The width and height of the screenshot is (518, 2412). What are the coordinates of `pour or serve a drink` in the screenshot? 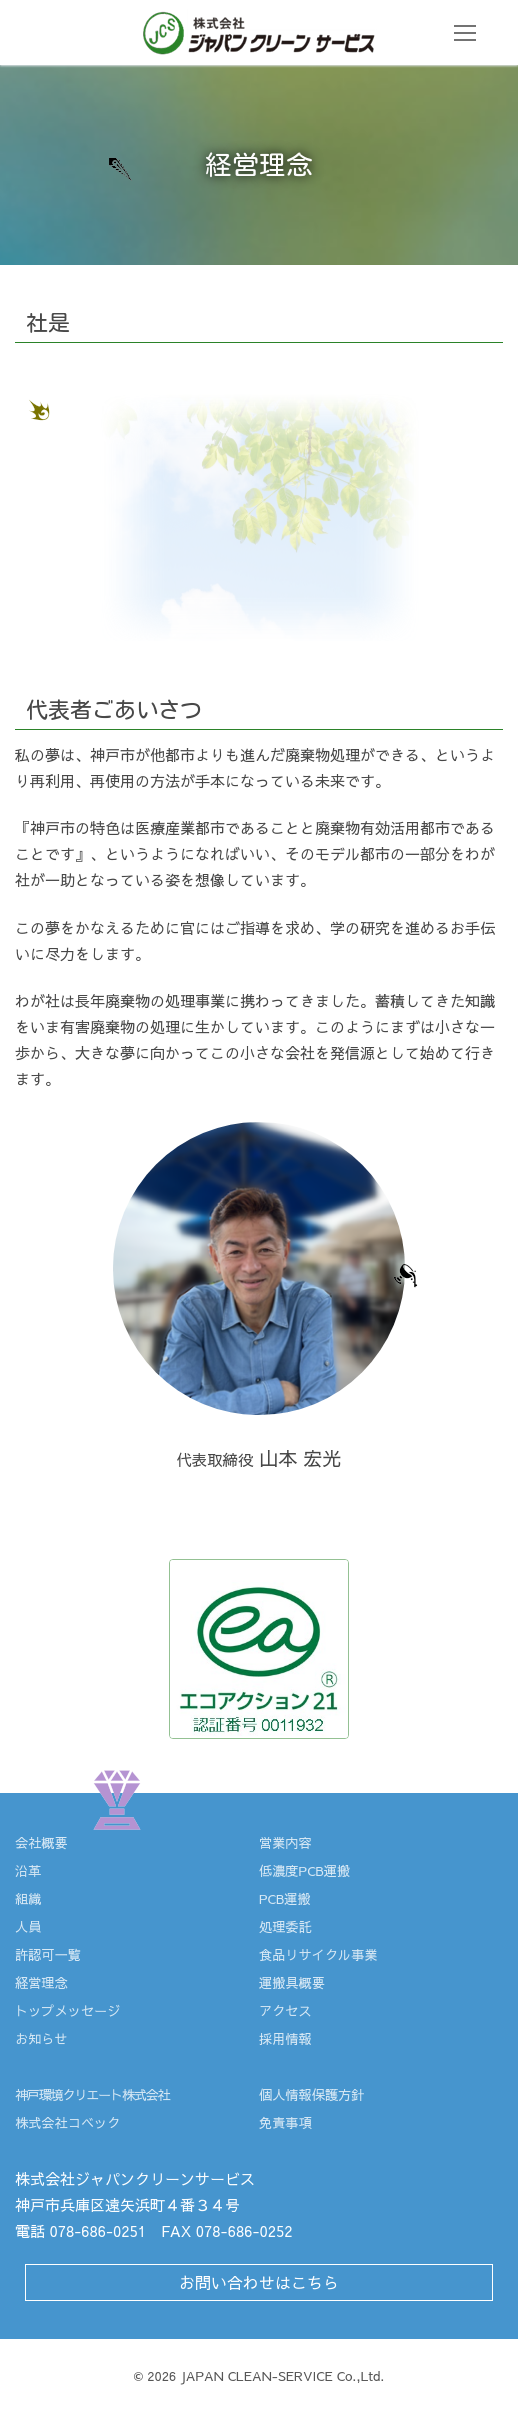 It's located at (405, 1275).